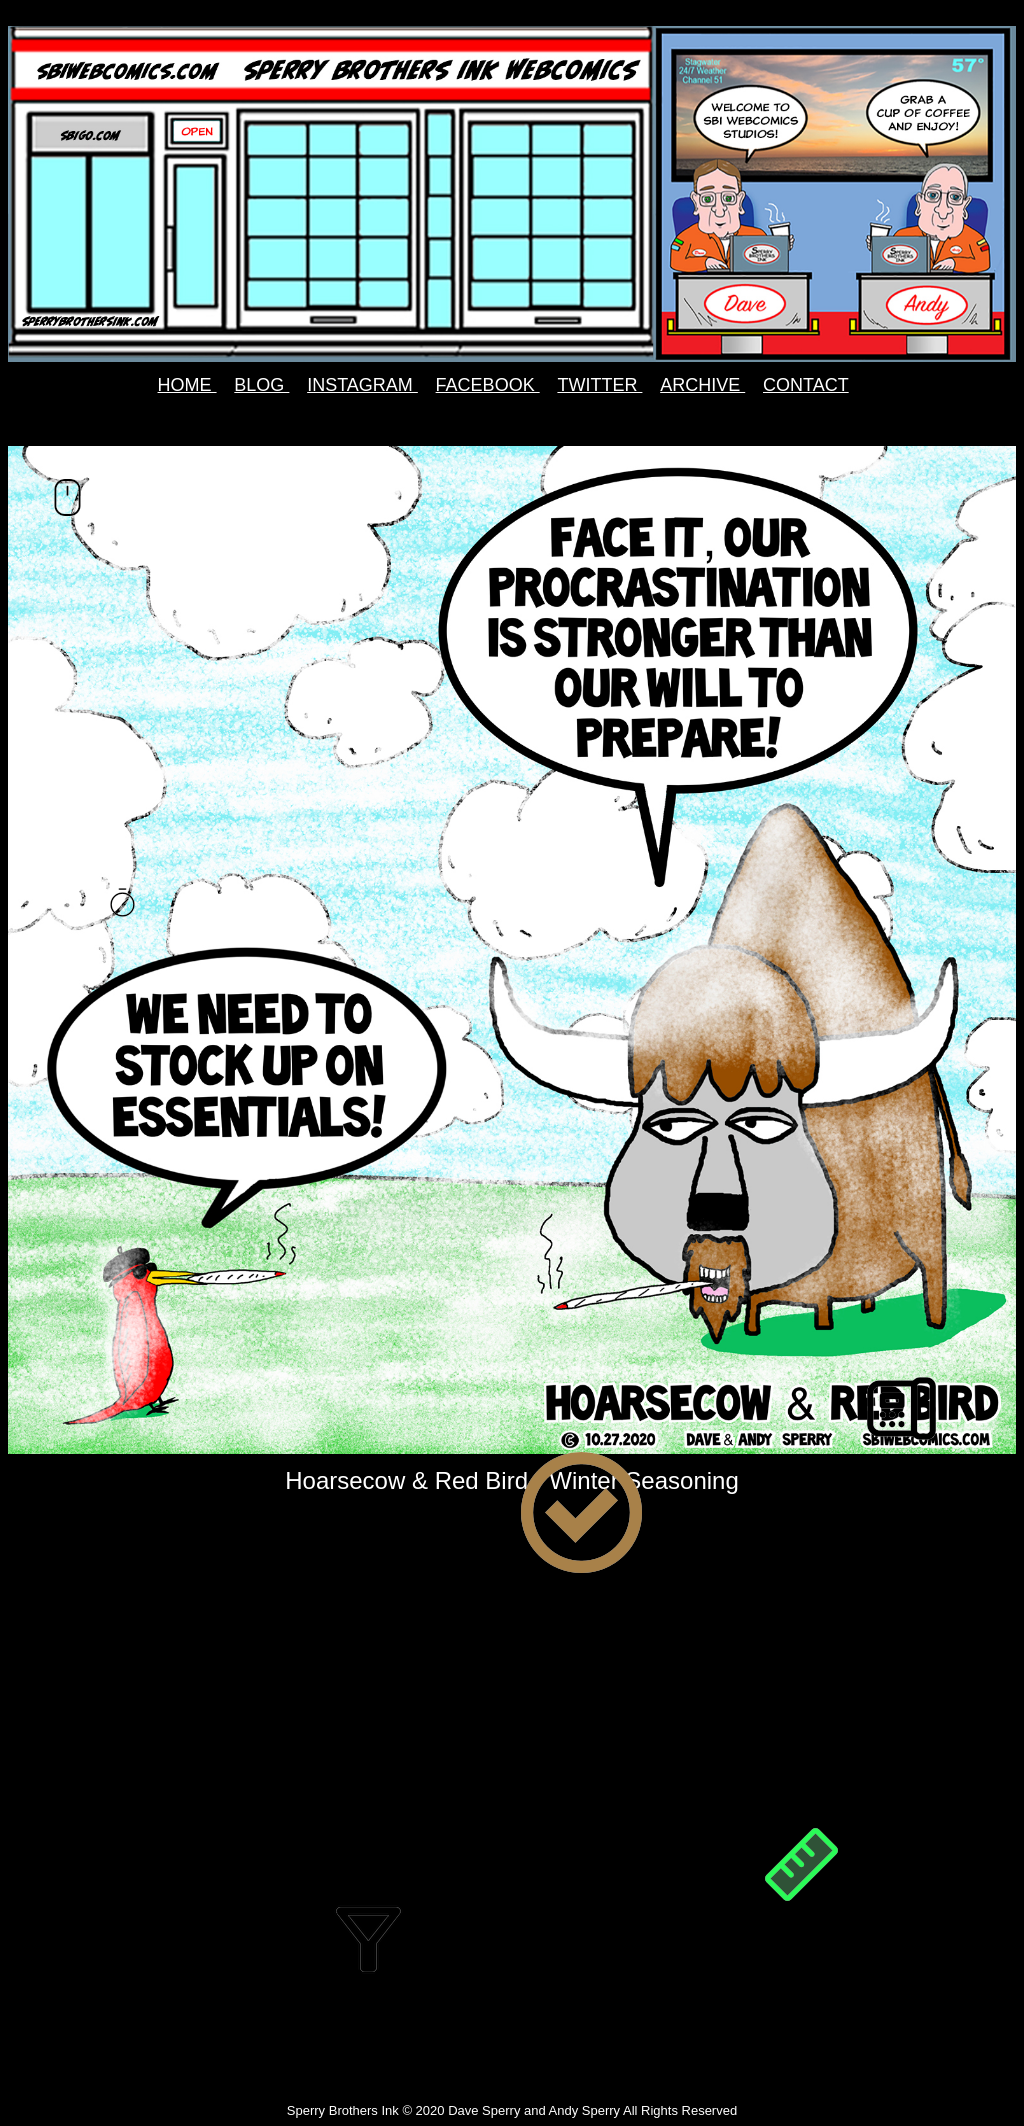 The width and height of the screenshot is (1024, 2126). What do you see at coordinates (122, 903) in the screenshot?
I see `start or set a timer` at bounding box center [122, 903].